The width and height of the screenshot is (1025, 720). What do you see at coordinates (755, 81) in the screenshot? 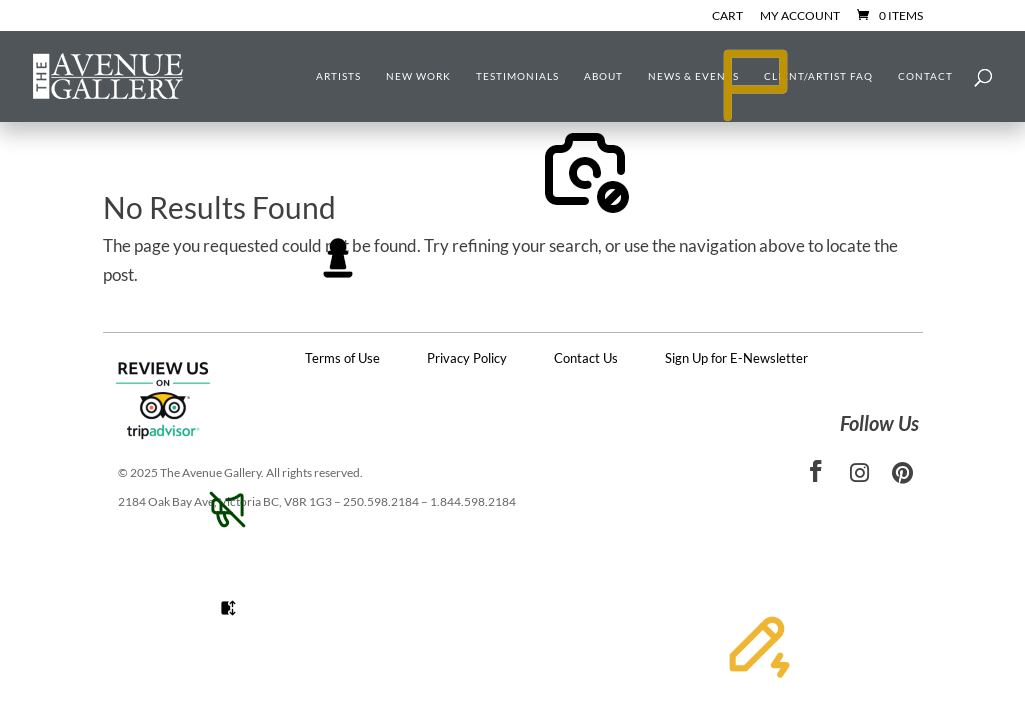
I see `flag an item for review` at bounding box center [755, 81].